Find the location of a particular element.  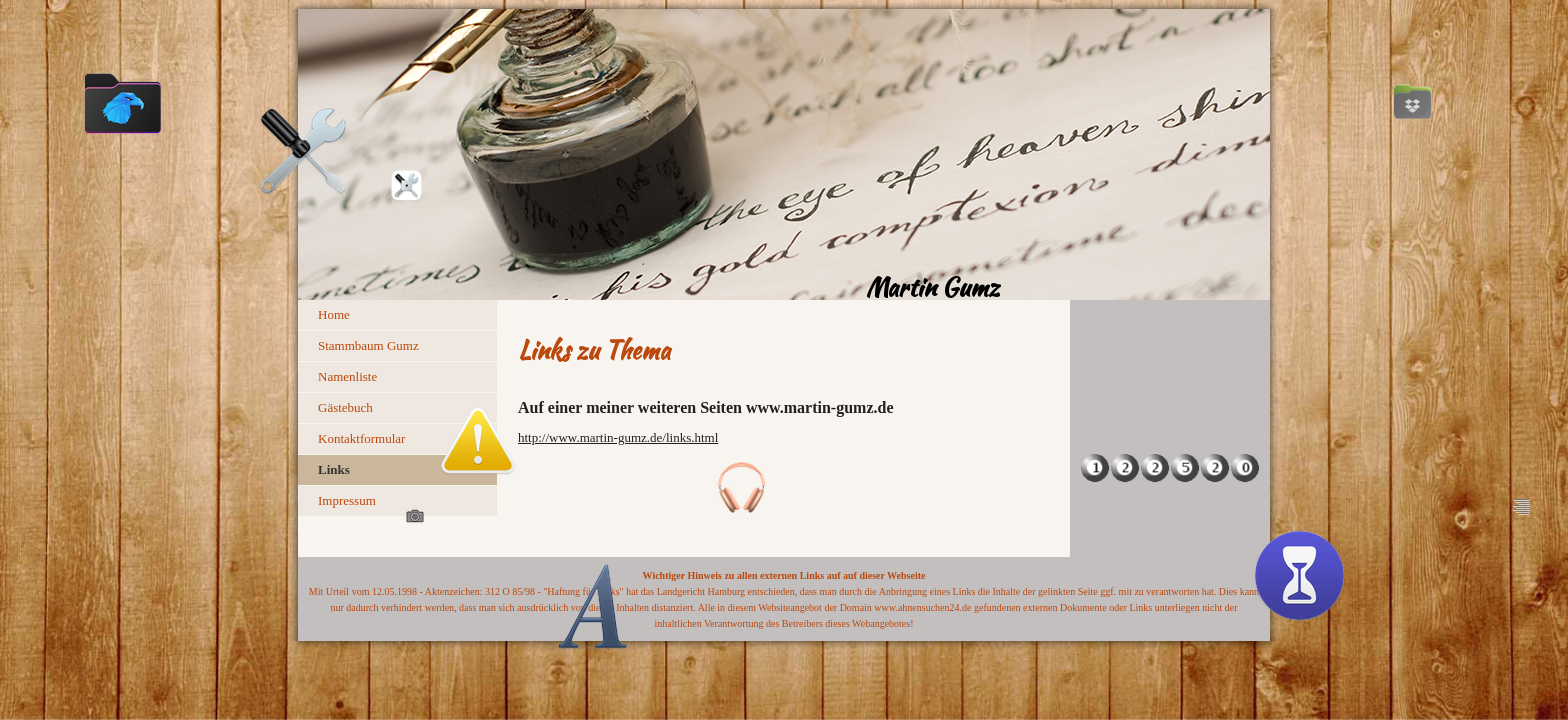

align text to the right margin is located at coordinates (1521, 506).